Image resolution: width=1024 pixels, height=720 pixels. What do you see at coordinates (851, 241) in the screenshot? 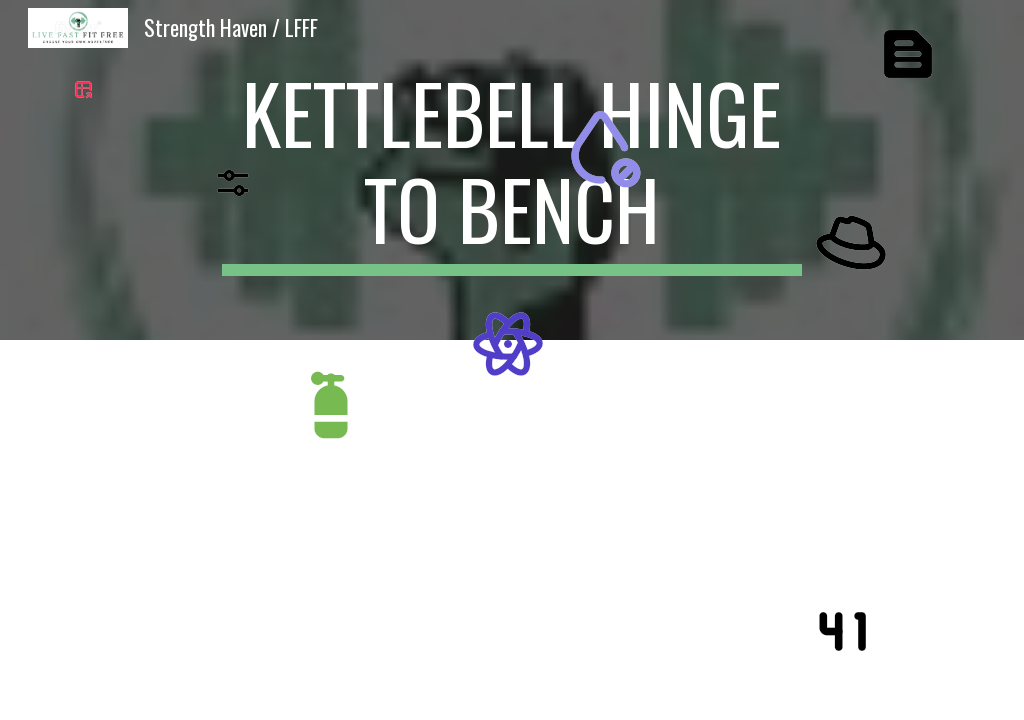
I see `Red Hat brand logo` at bounding box center [851, 241].